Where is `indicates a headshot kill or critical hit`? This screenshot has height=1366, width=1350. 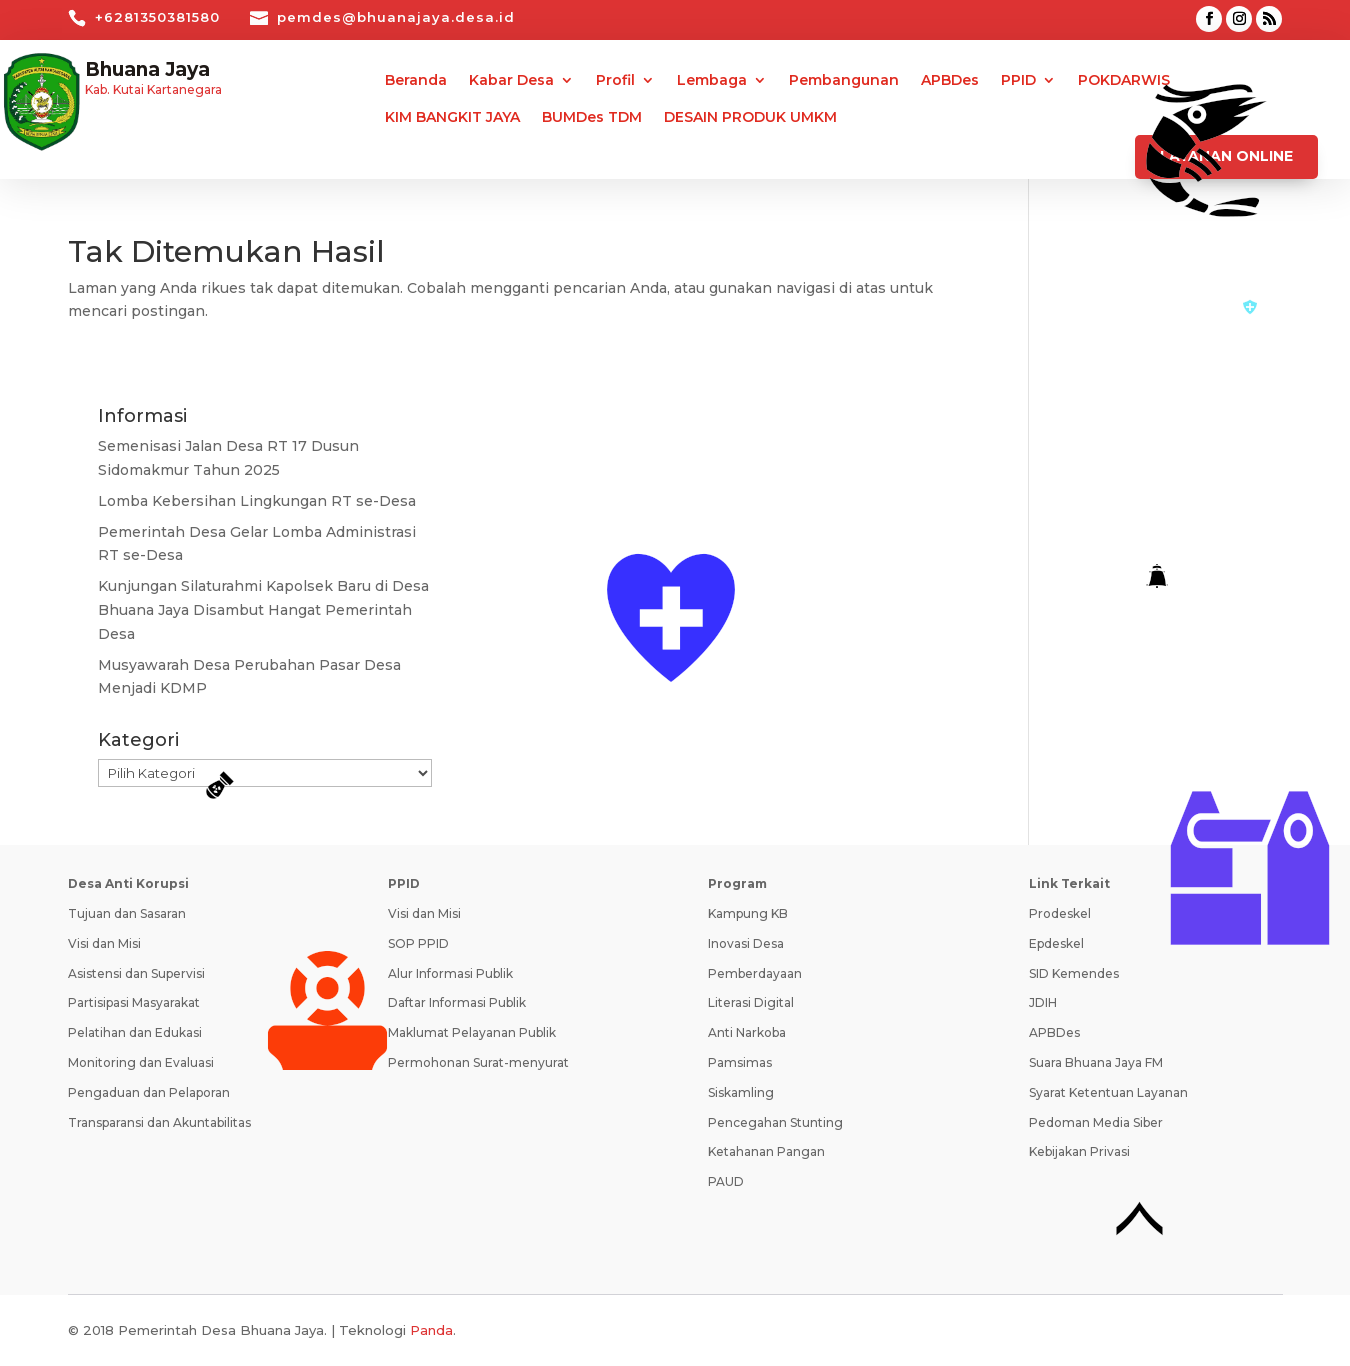
indicates a headshot kill or critical hit is located at coordinates (327, 1010).